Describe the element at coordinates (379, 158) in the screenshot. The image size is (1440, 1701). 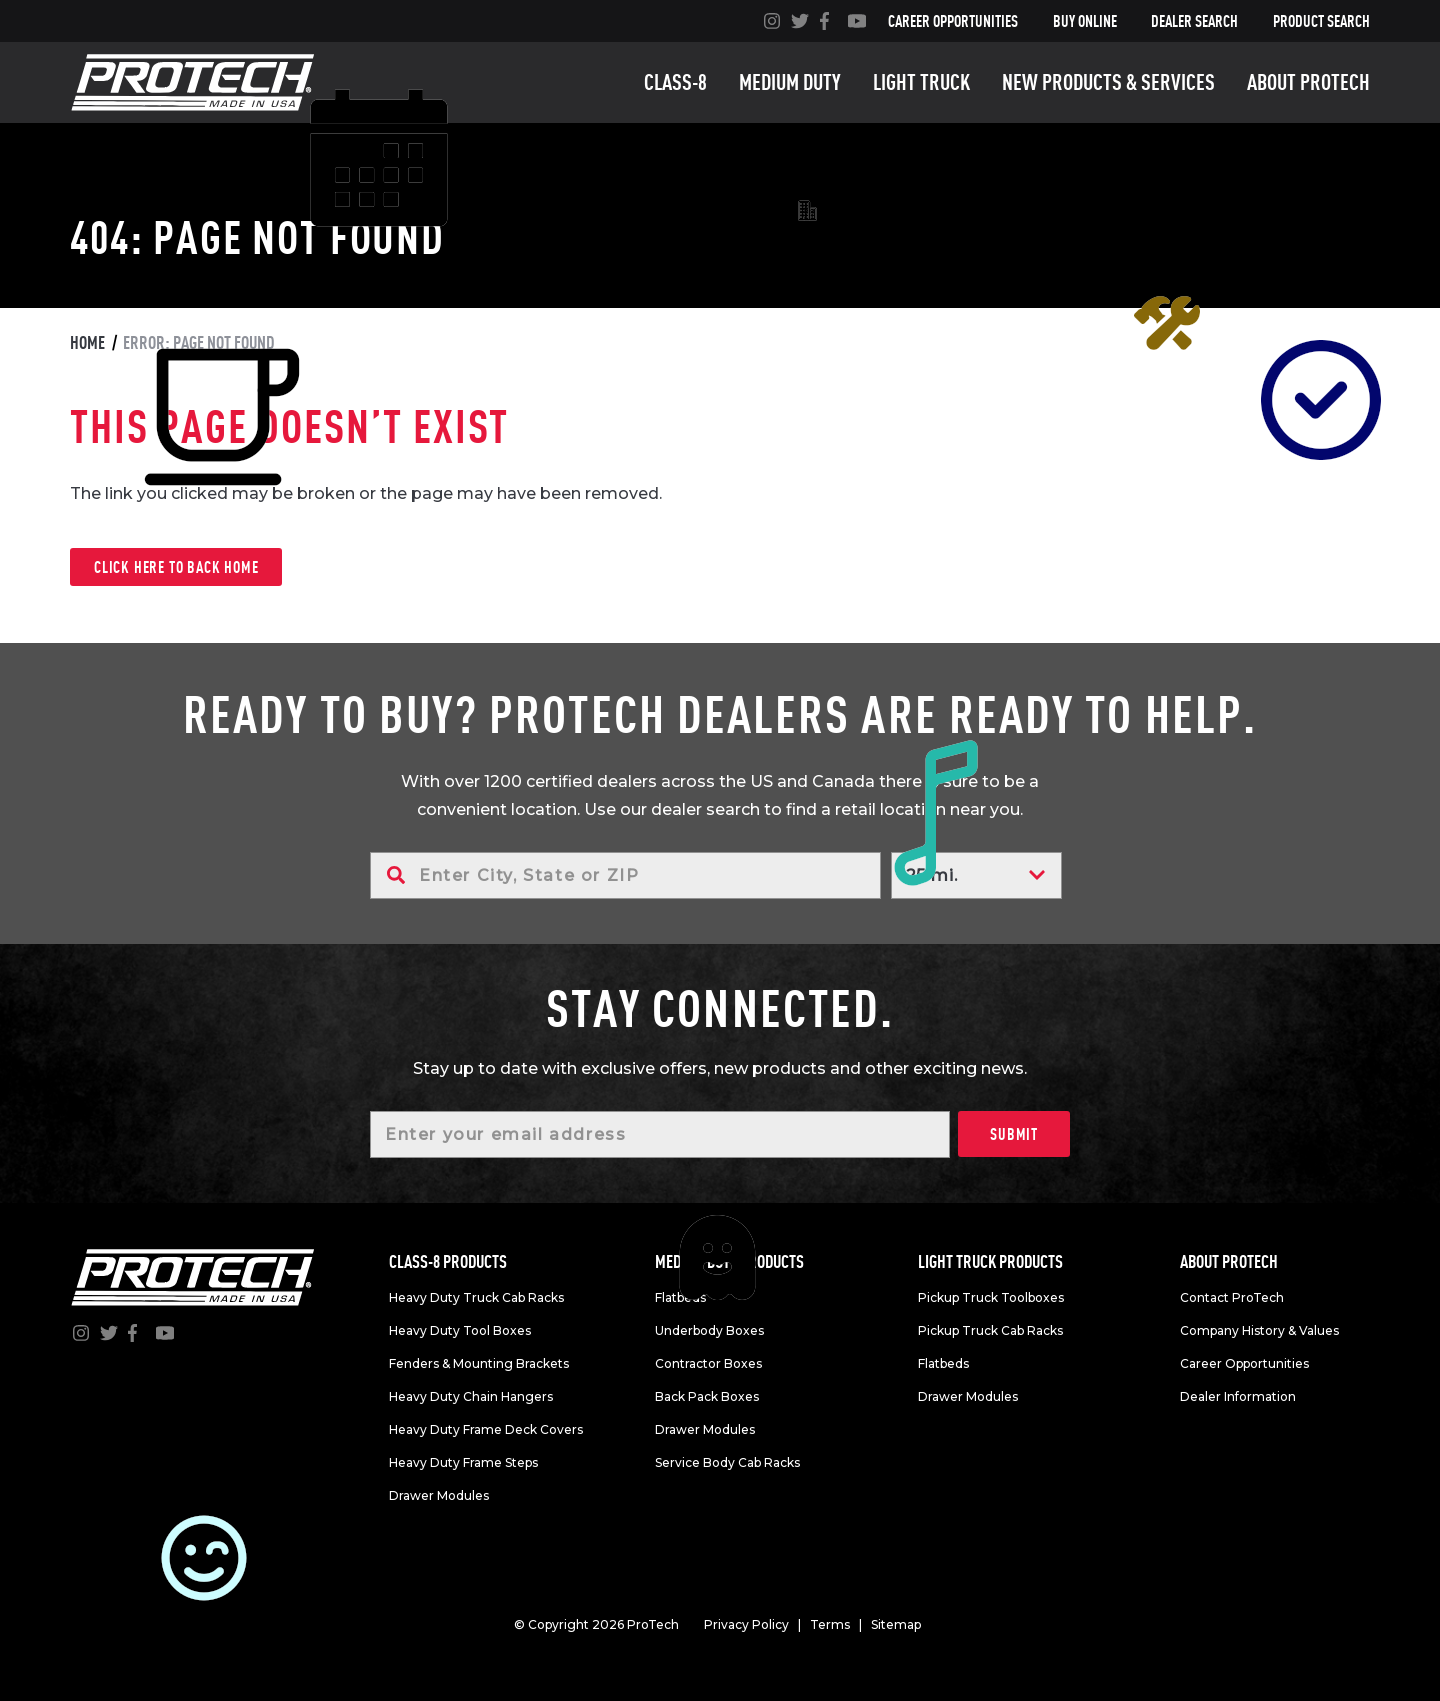
I see `view your calendar` at that location.